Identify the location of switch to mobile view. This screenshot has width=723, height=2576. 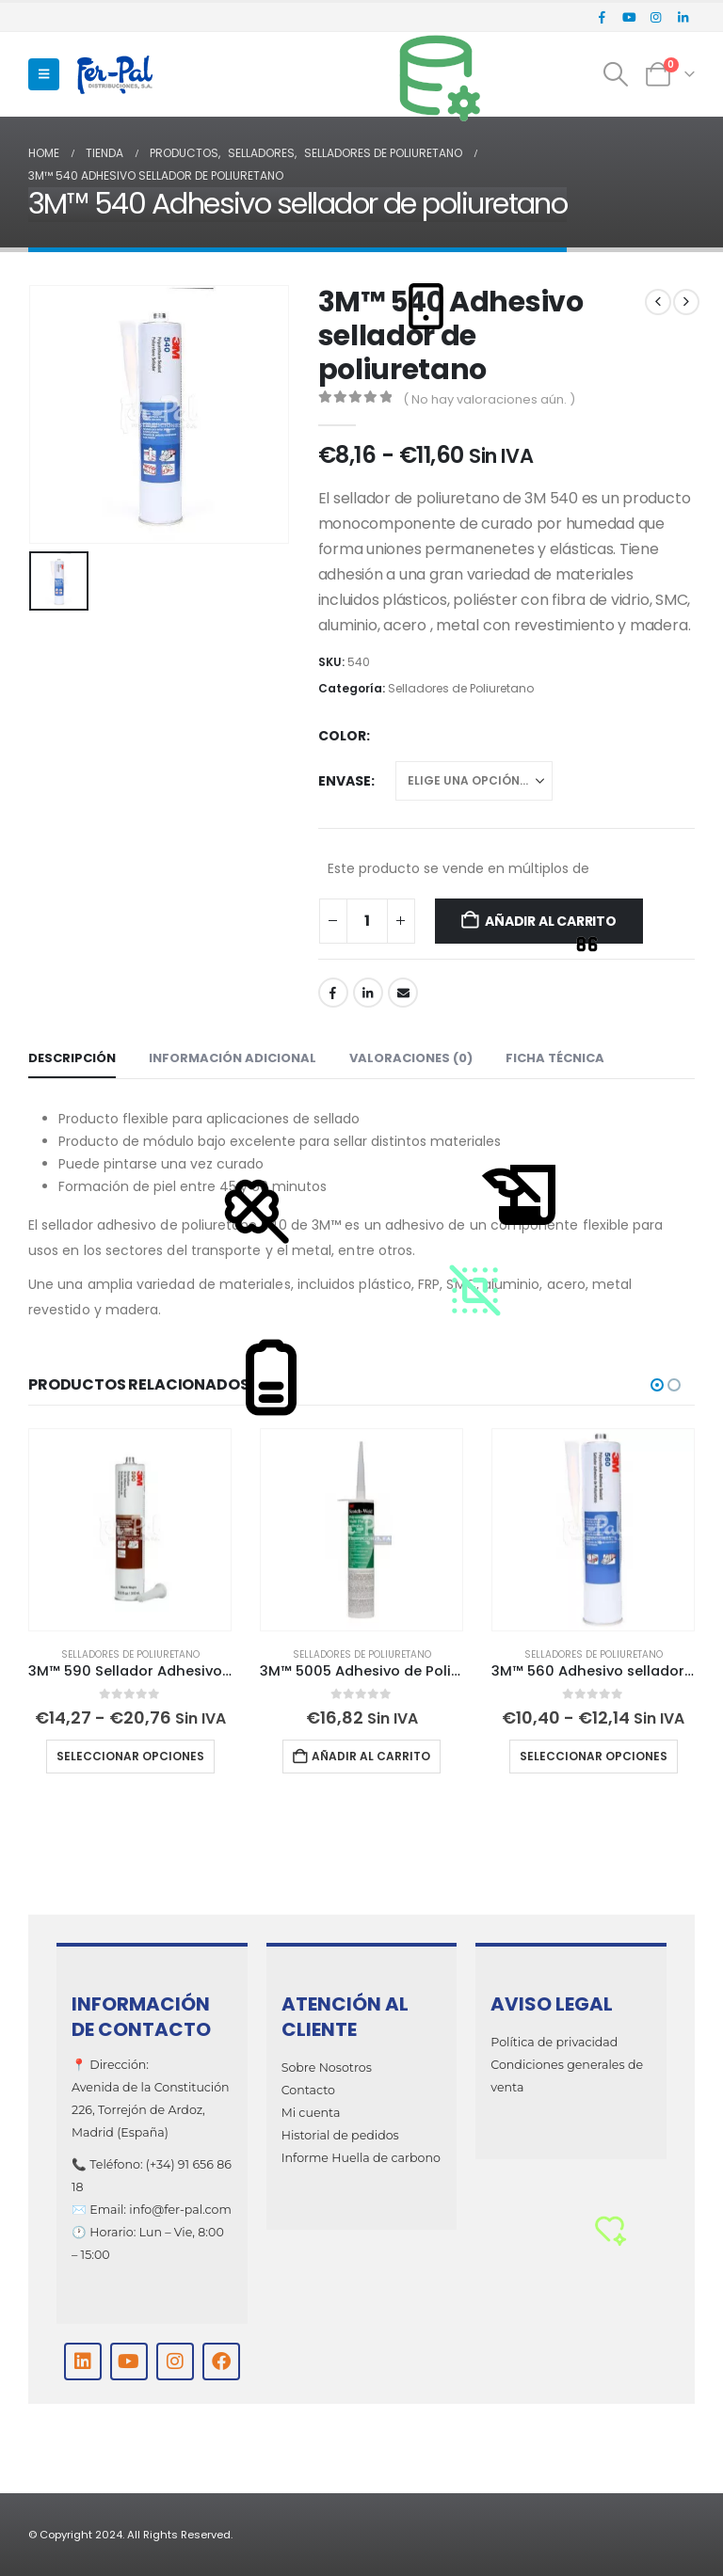
(426, 306).